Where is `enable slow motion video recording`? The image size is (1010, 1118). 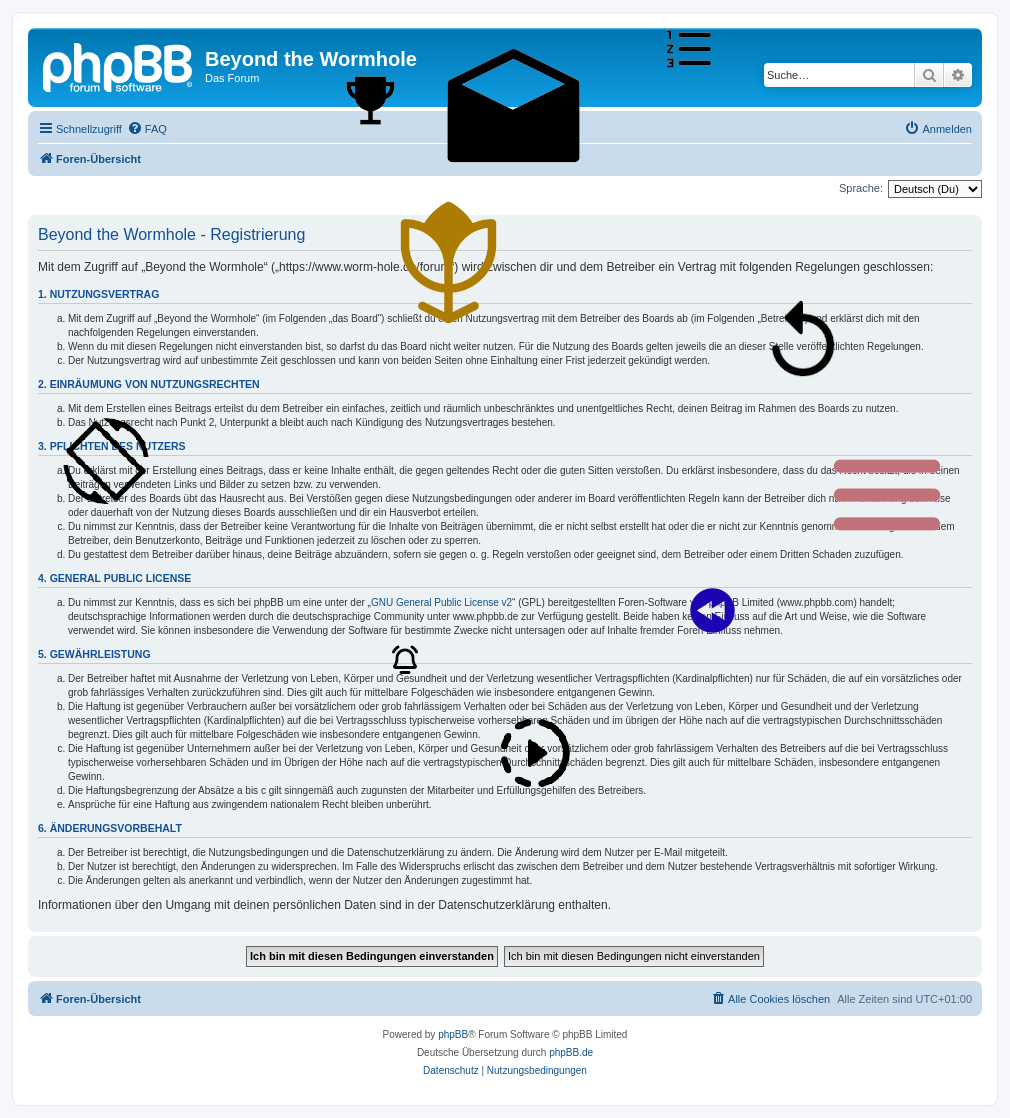 enable slow motion video recording is located at coordinates (535, 753).